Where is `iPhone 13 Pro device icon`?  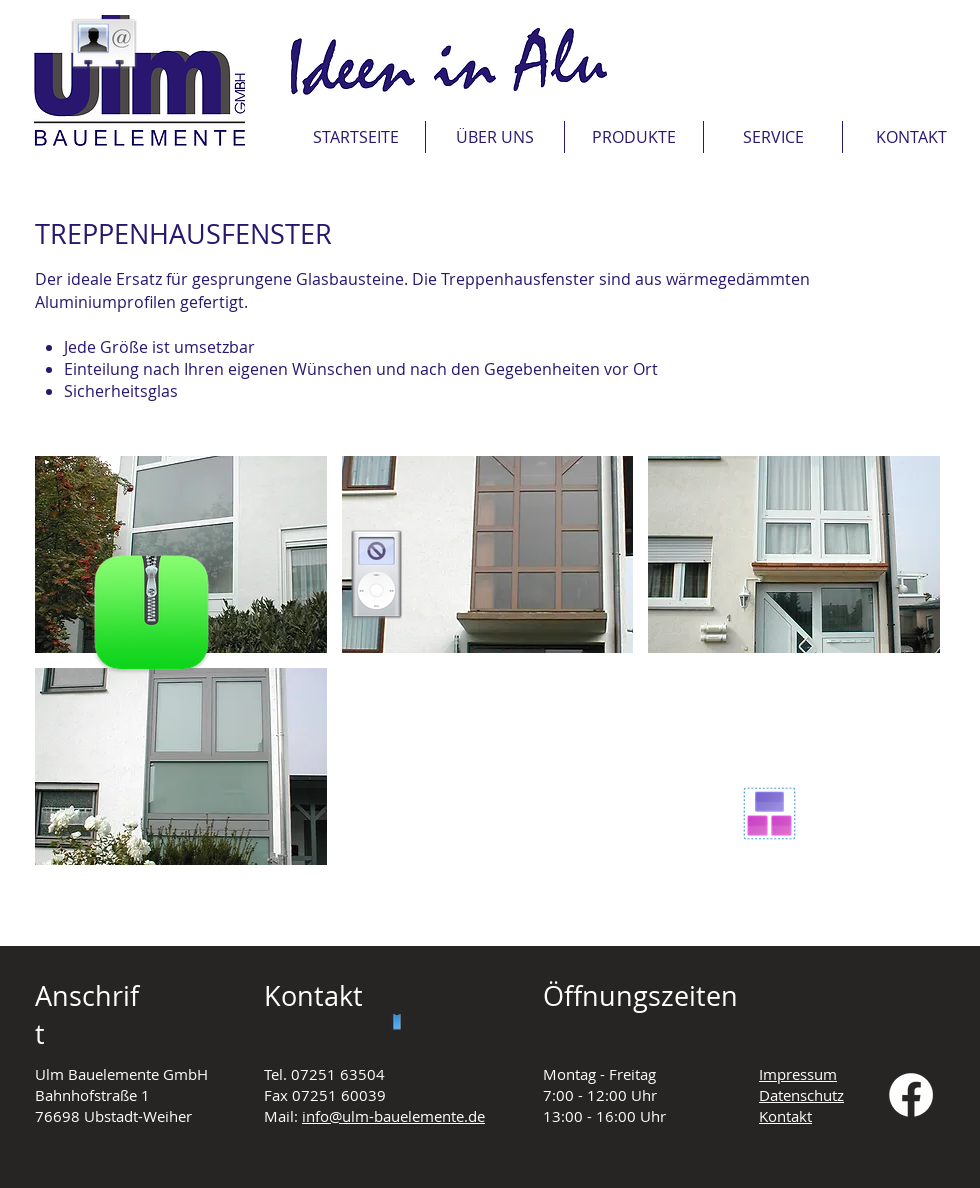 iPhone 13 Pro device icon is located at coordinates (397, 1022).